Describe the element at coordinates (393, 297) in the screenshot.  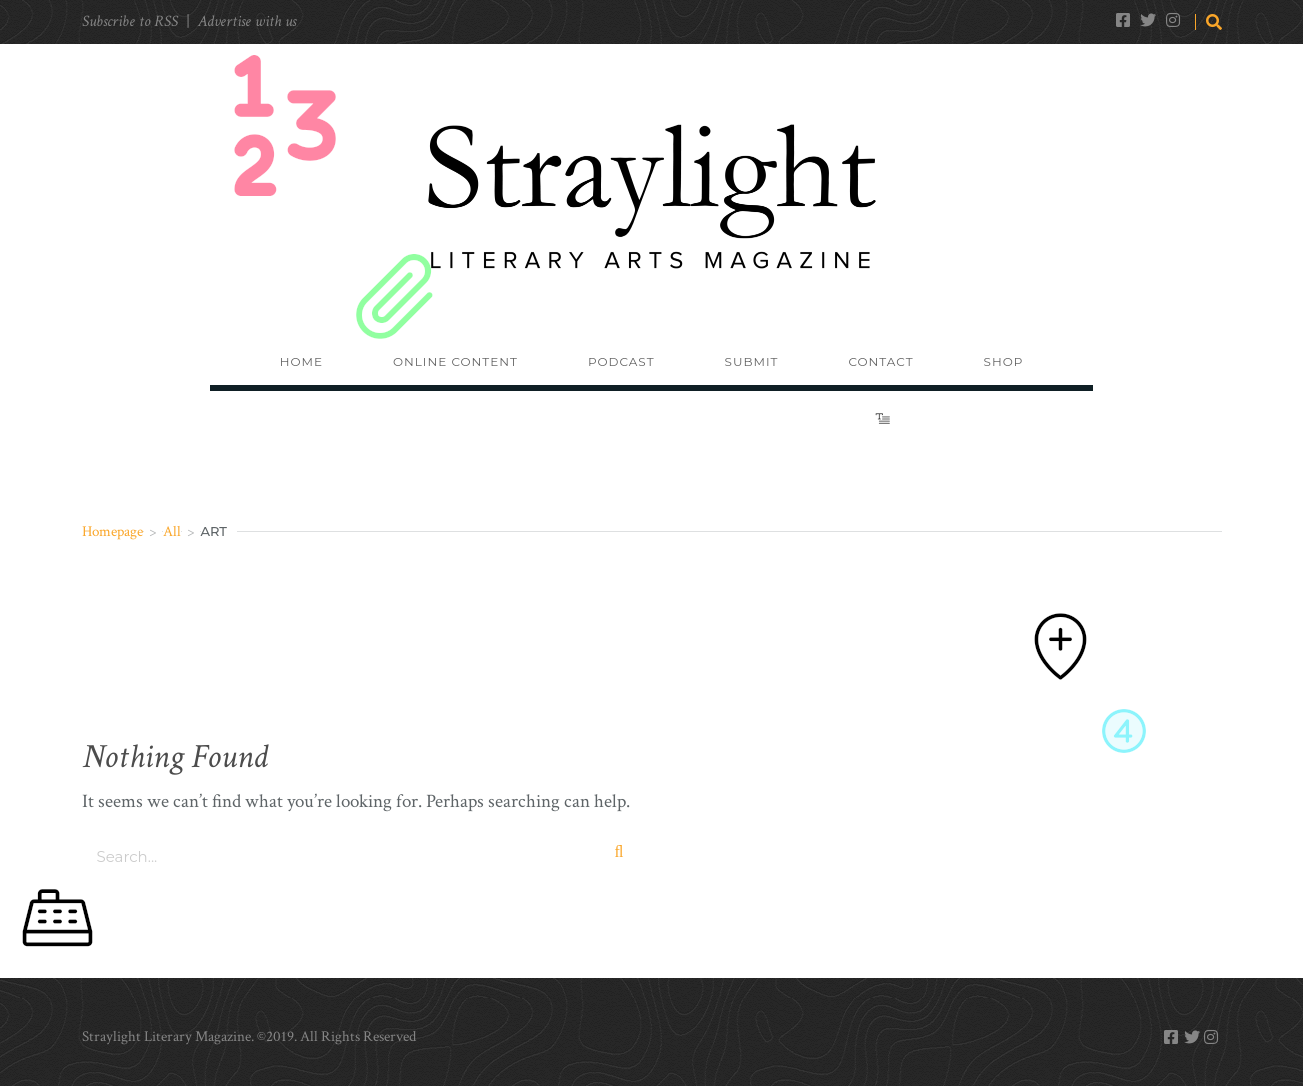
I see `attach a file to your message` at that location.